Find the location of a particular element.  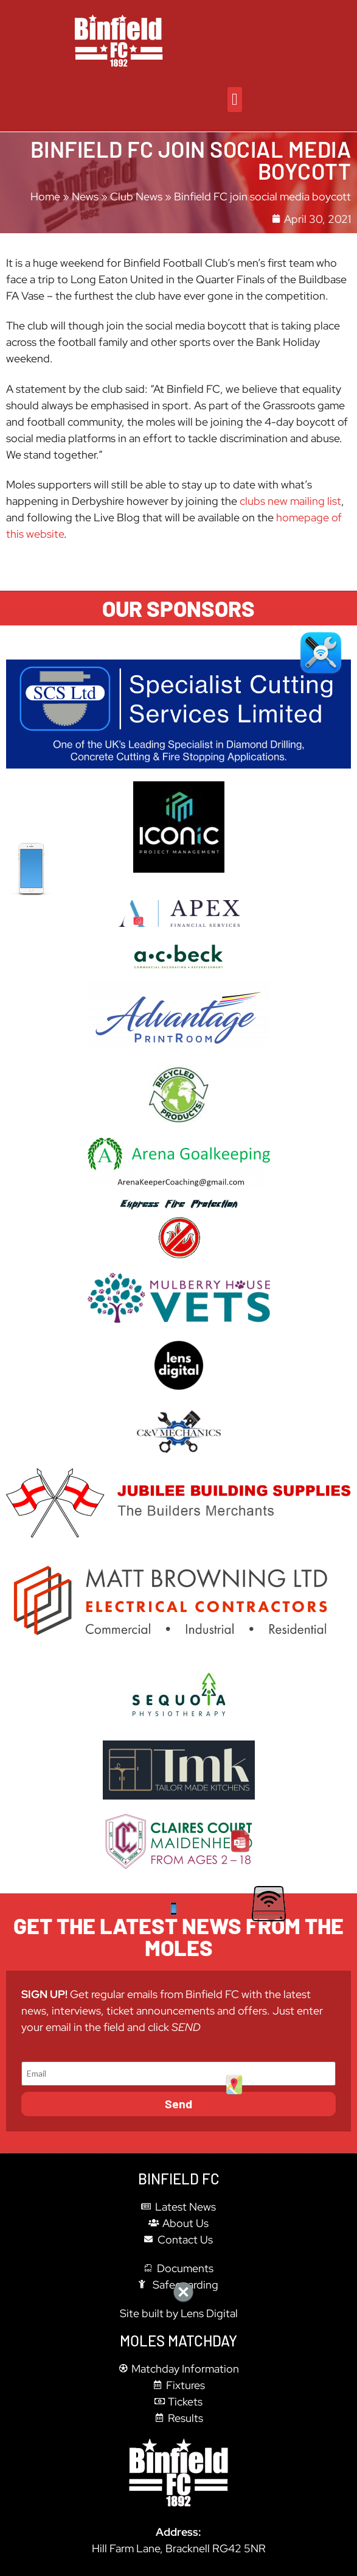

indicates a connected iPhone 5c device is located at coordinates (173, 1909).